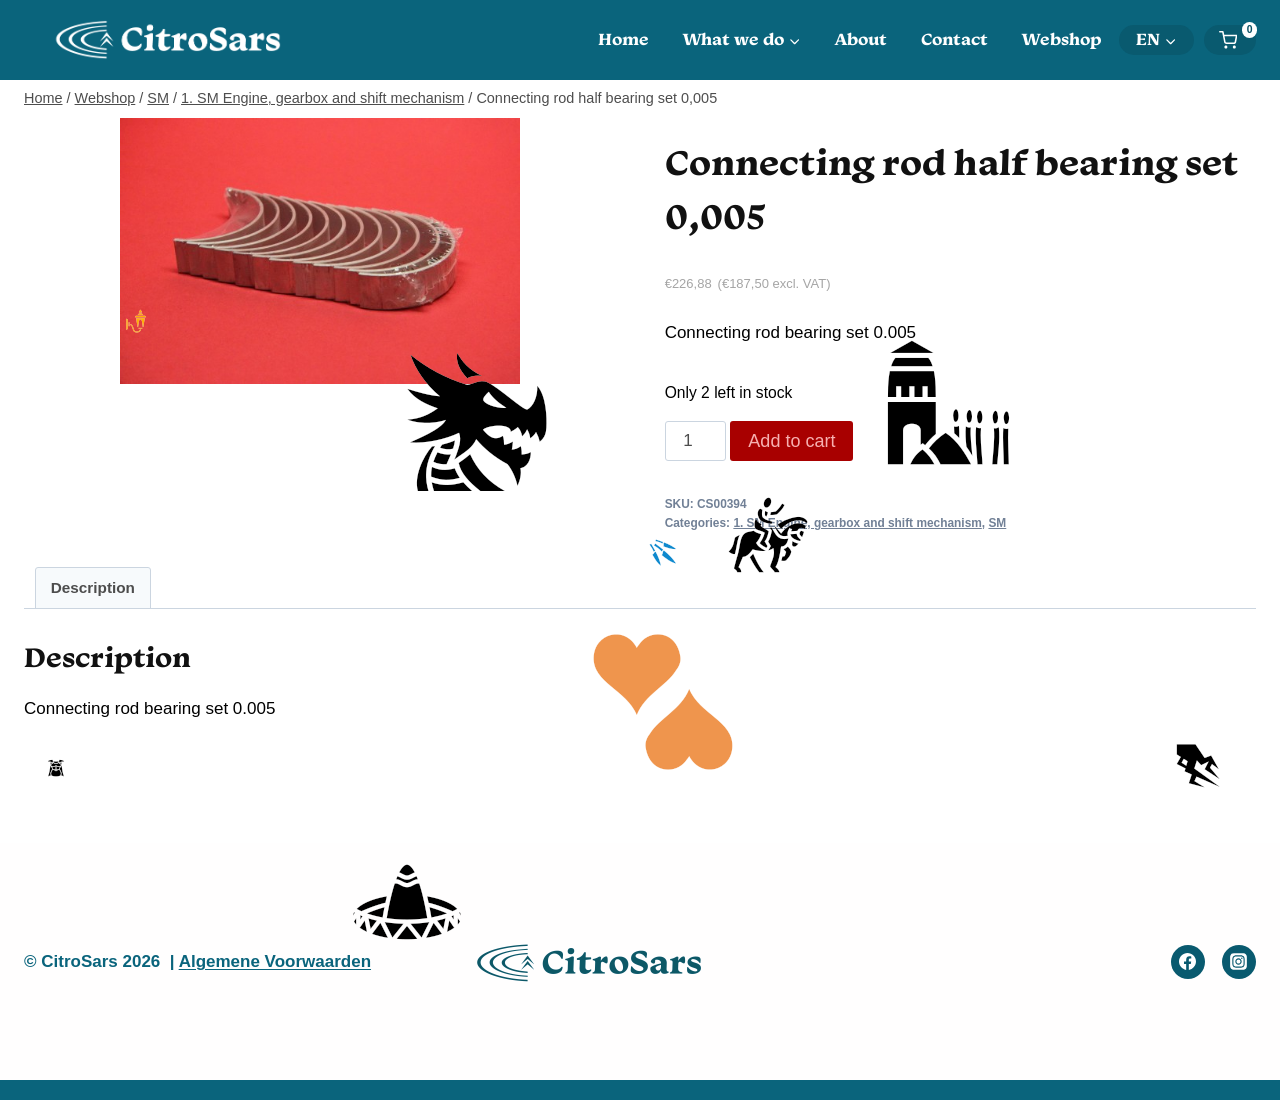  What do you see at coordinates (768, 535) in the screenshot?
I see `select cavalry unit type` at bounding box center [768, 535].